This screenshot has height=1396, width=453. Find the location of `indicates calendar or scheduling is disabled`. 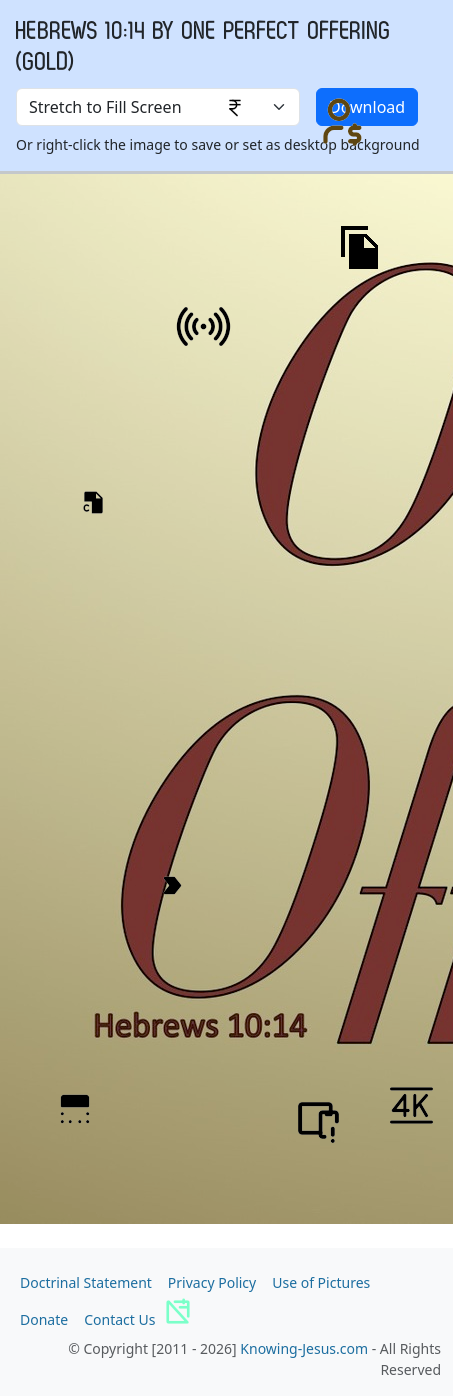

indicates calendar or scheduling is disabled is located at coordinates (178, 1312).